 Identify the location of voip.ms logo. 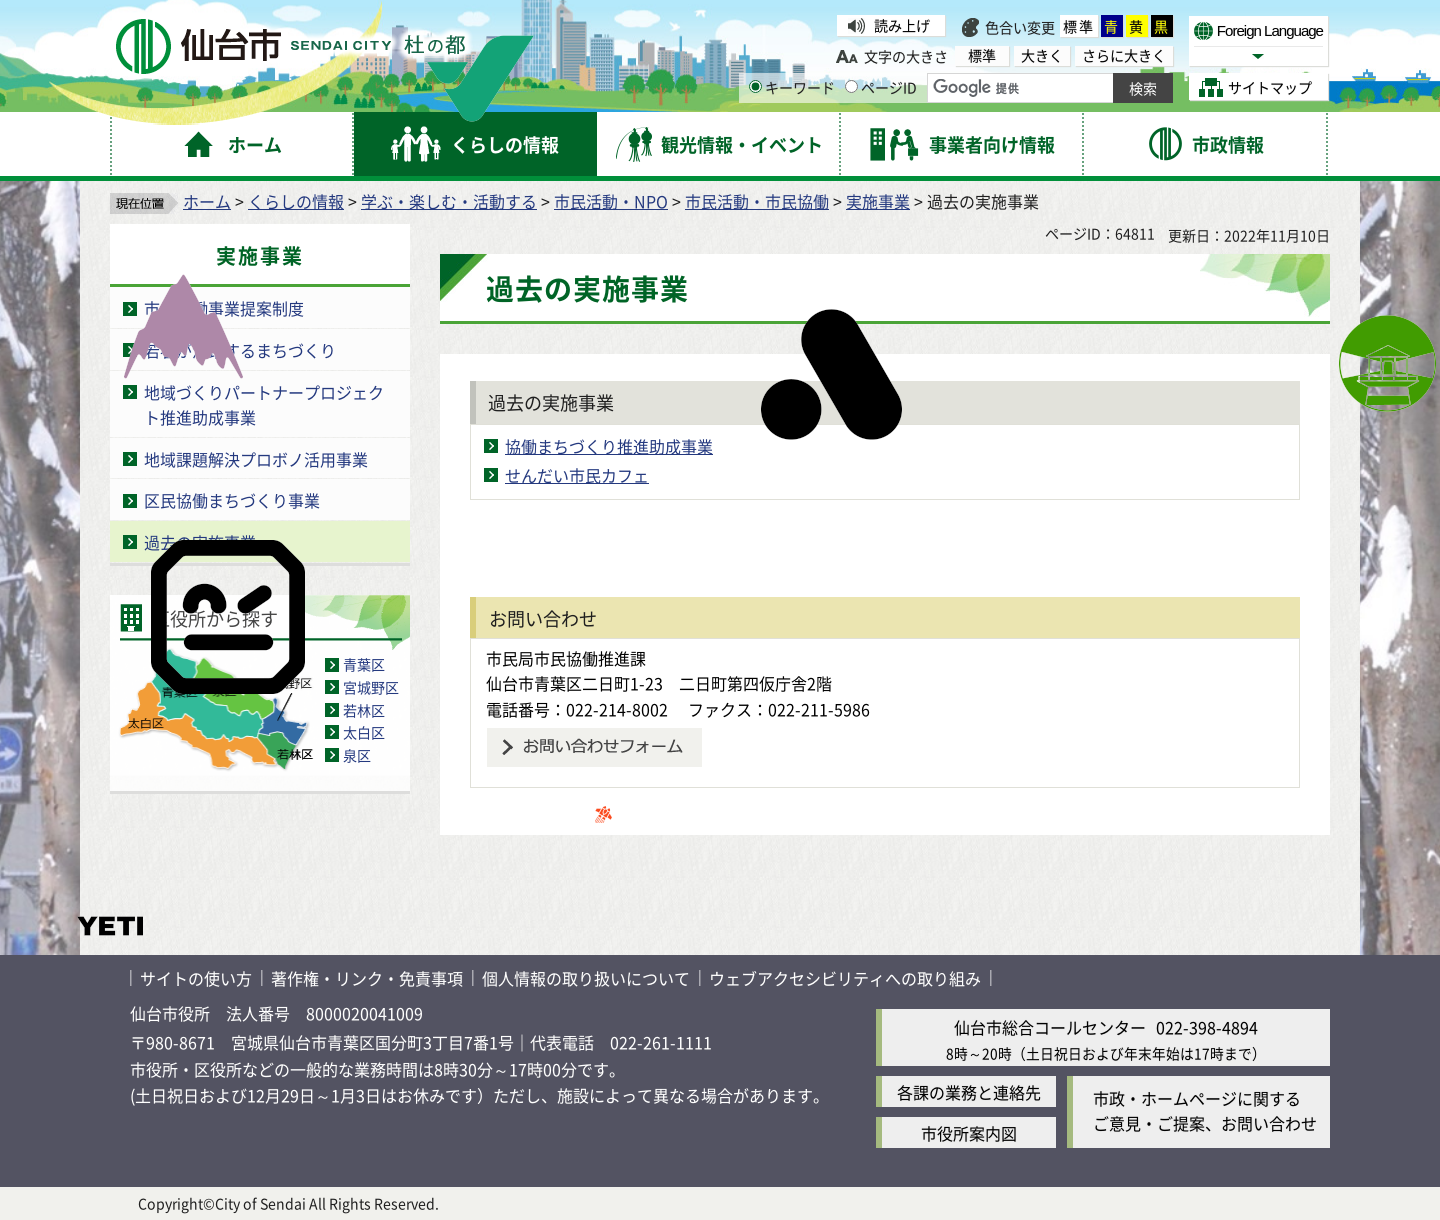
(480, 78).